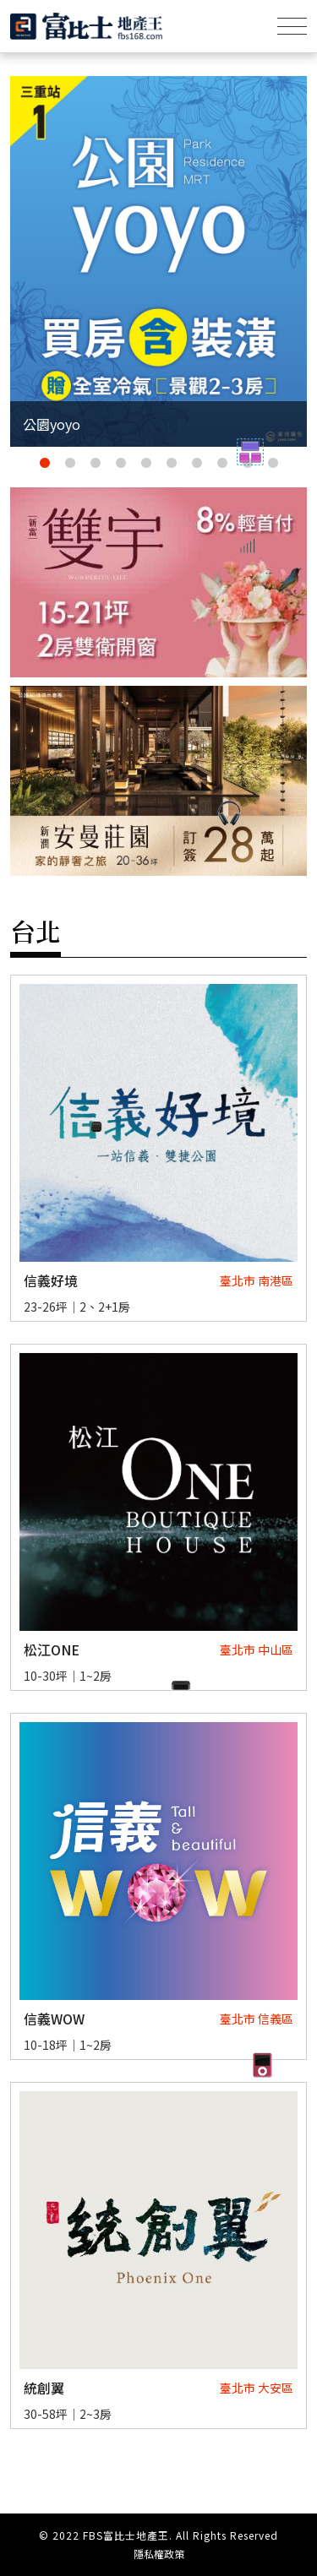 This screenshot has height=2576, width=317. Describe the element at coordinates (248, 545) in the screenshot. I see `mobile network signal strength indicator` at that location.